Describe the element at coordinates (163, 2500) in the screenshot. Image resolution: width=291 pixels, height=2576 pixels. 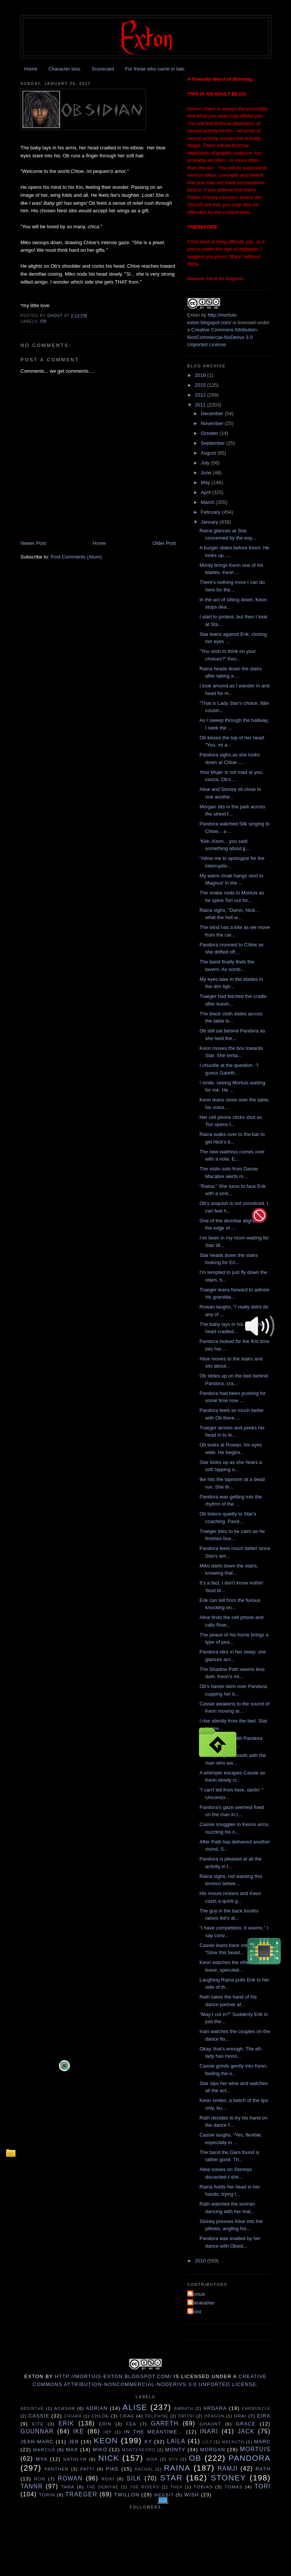
I see `macbook air 15-inch device icon` at that location.